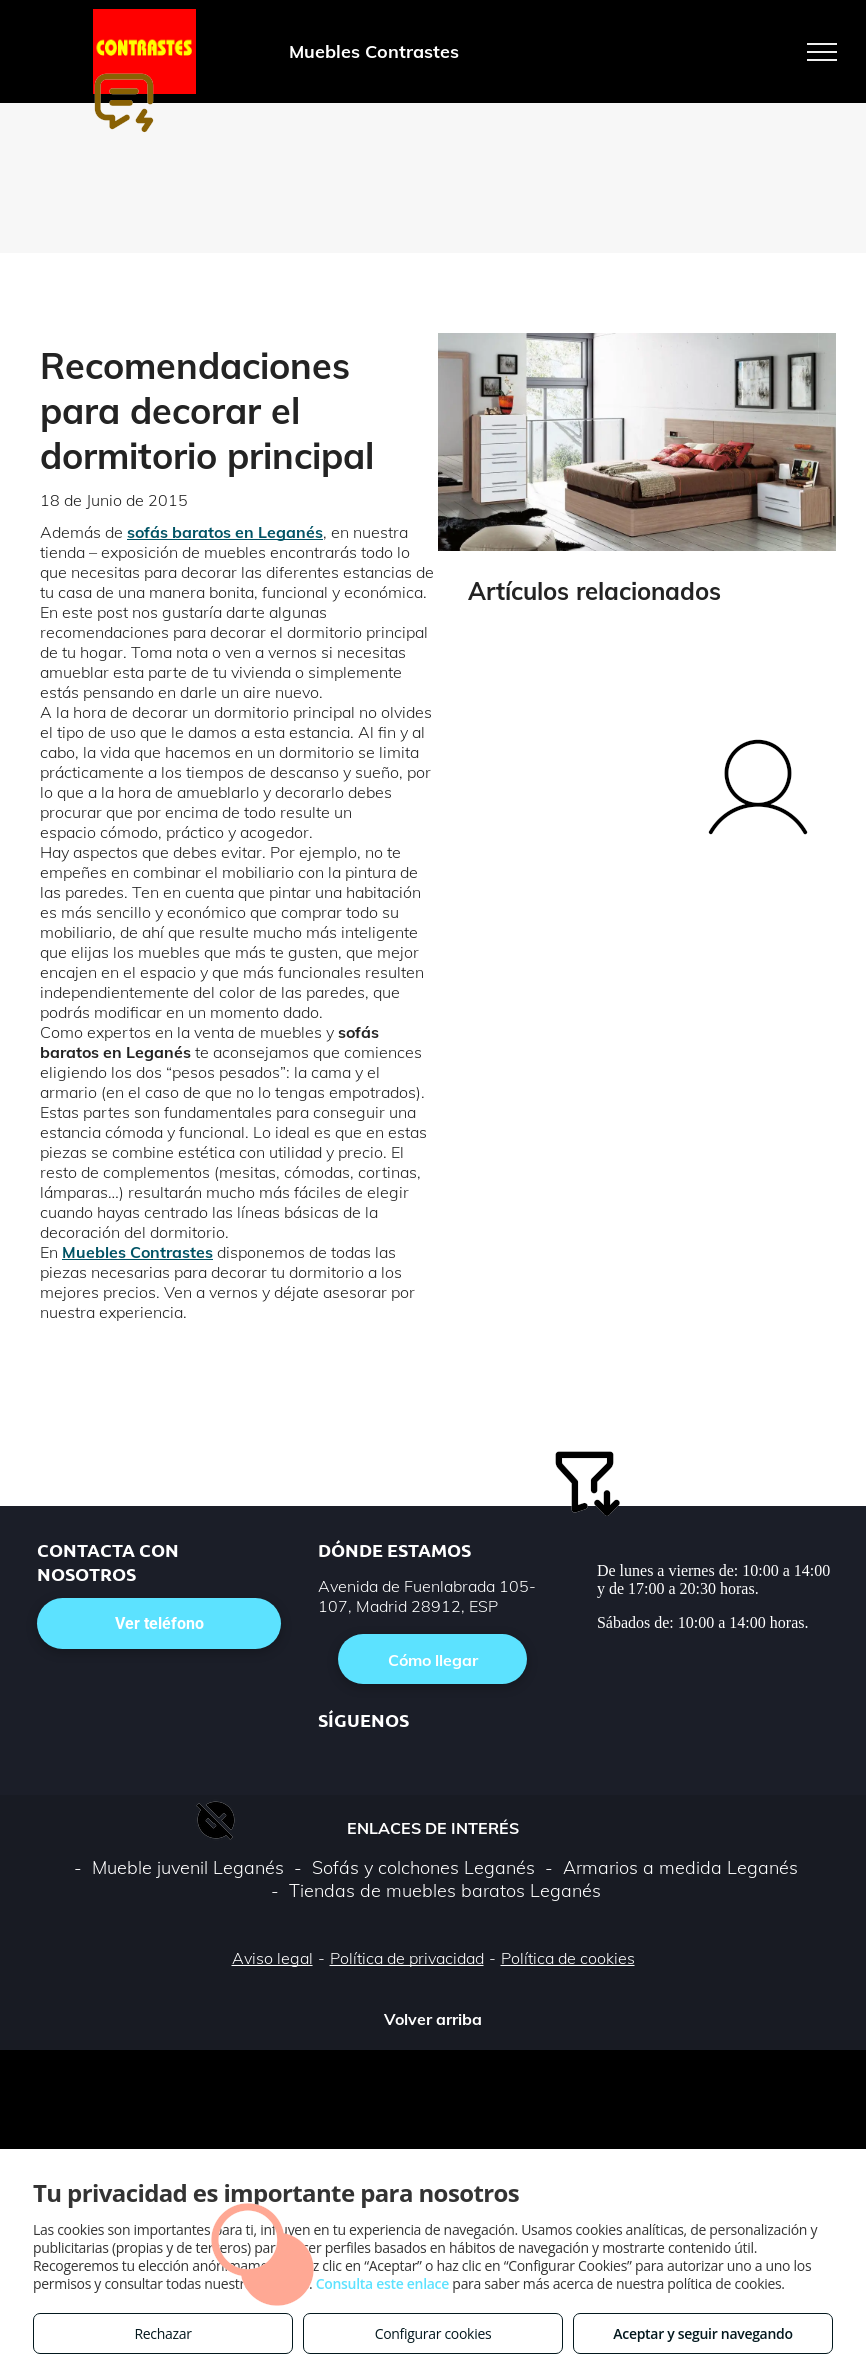  What do you see at coordinates (262, 2254) in the screenshot?
I see `subtract or remove a layer` at bounding box center [262, 2254].